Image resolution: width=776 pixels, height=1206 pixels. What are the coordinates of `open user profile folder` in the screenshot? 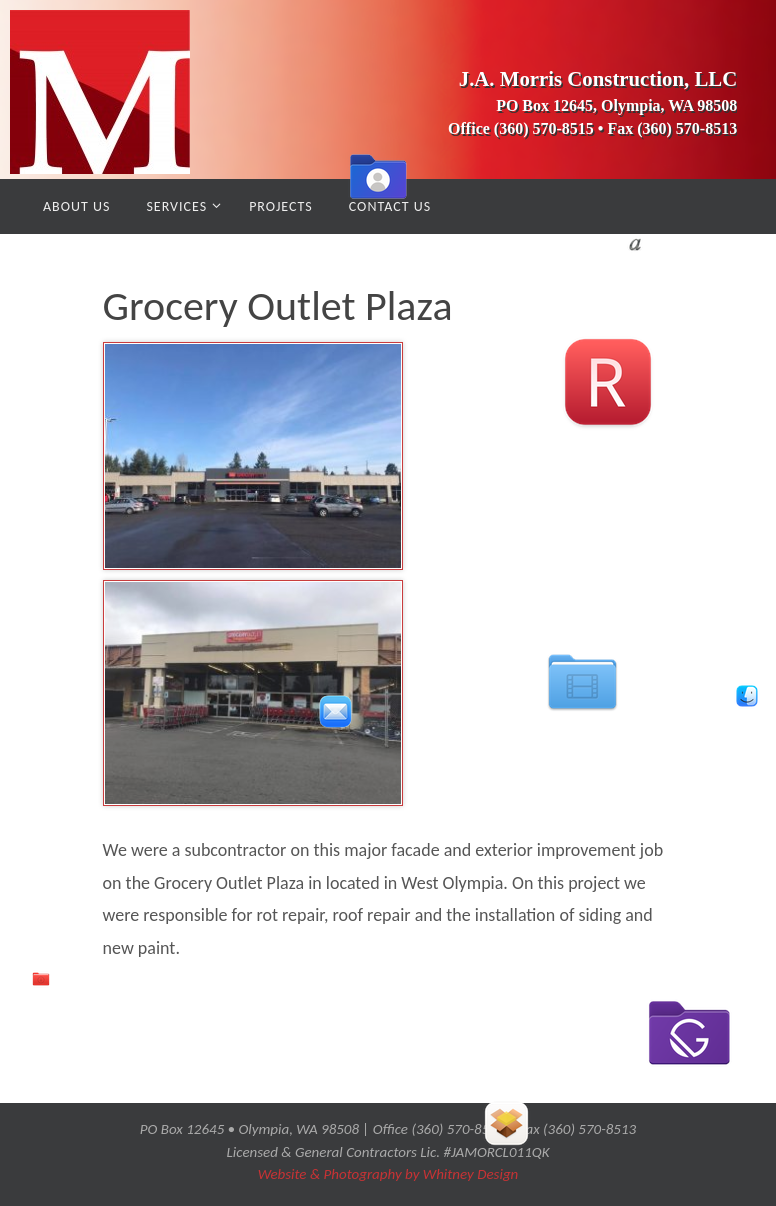 It's located at (378, 178).